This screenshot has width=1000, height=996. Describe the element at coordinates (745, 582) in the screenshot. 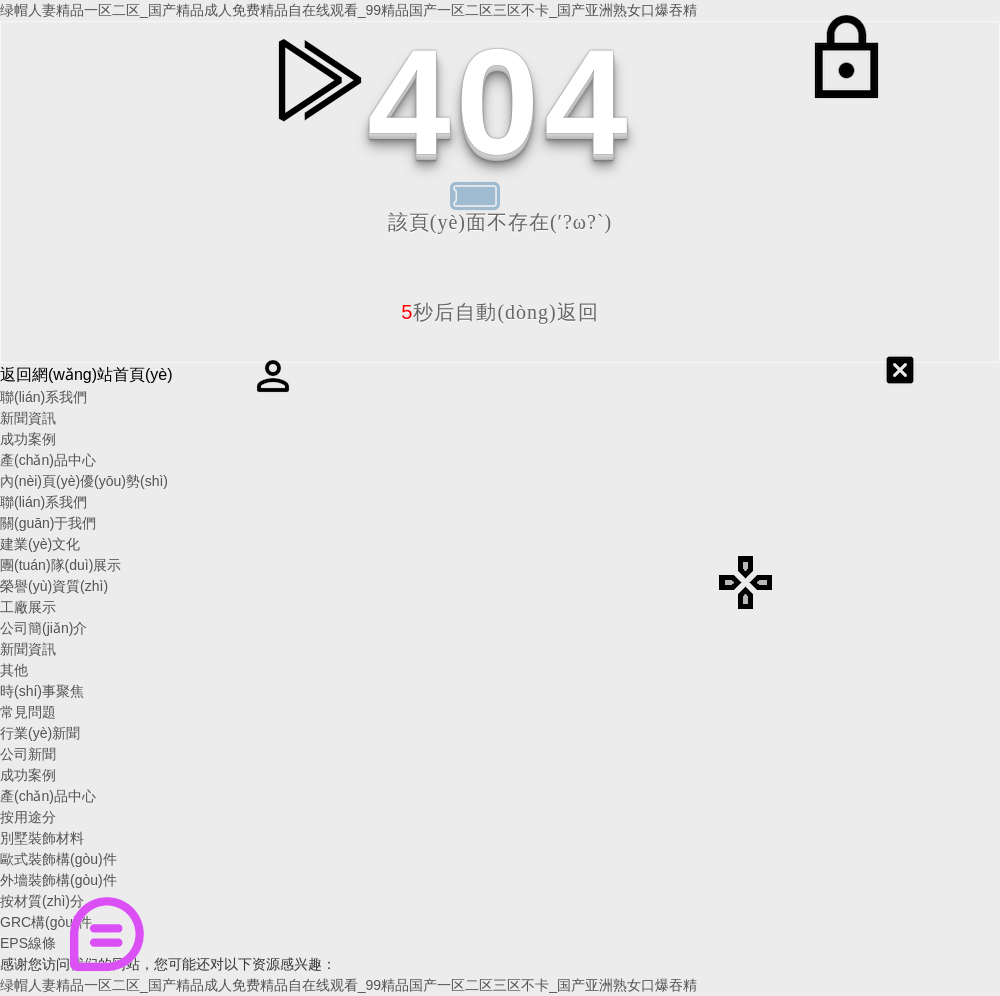

I see `access gaming features or settings` at that location.